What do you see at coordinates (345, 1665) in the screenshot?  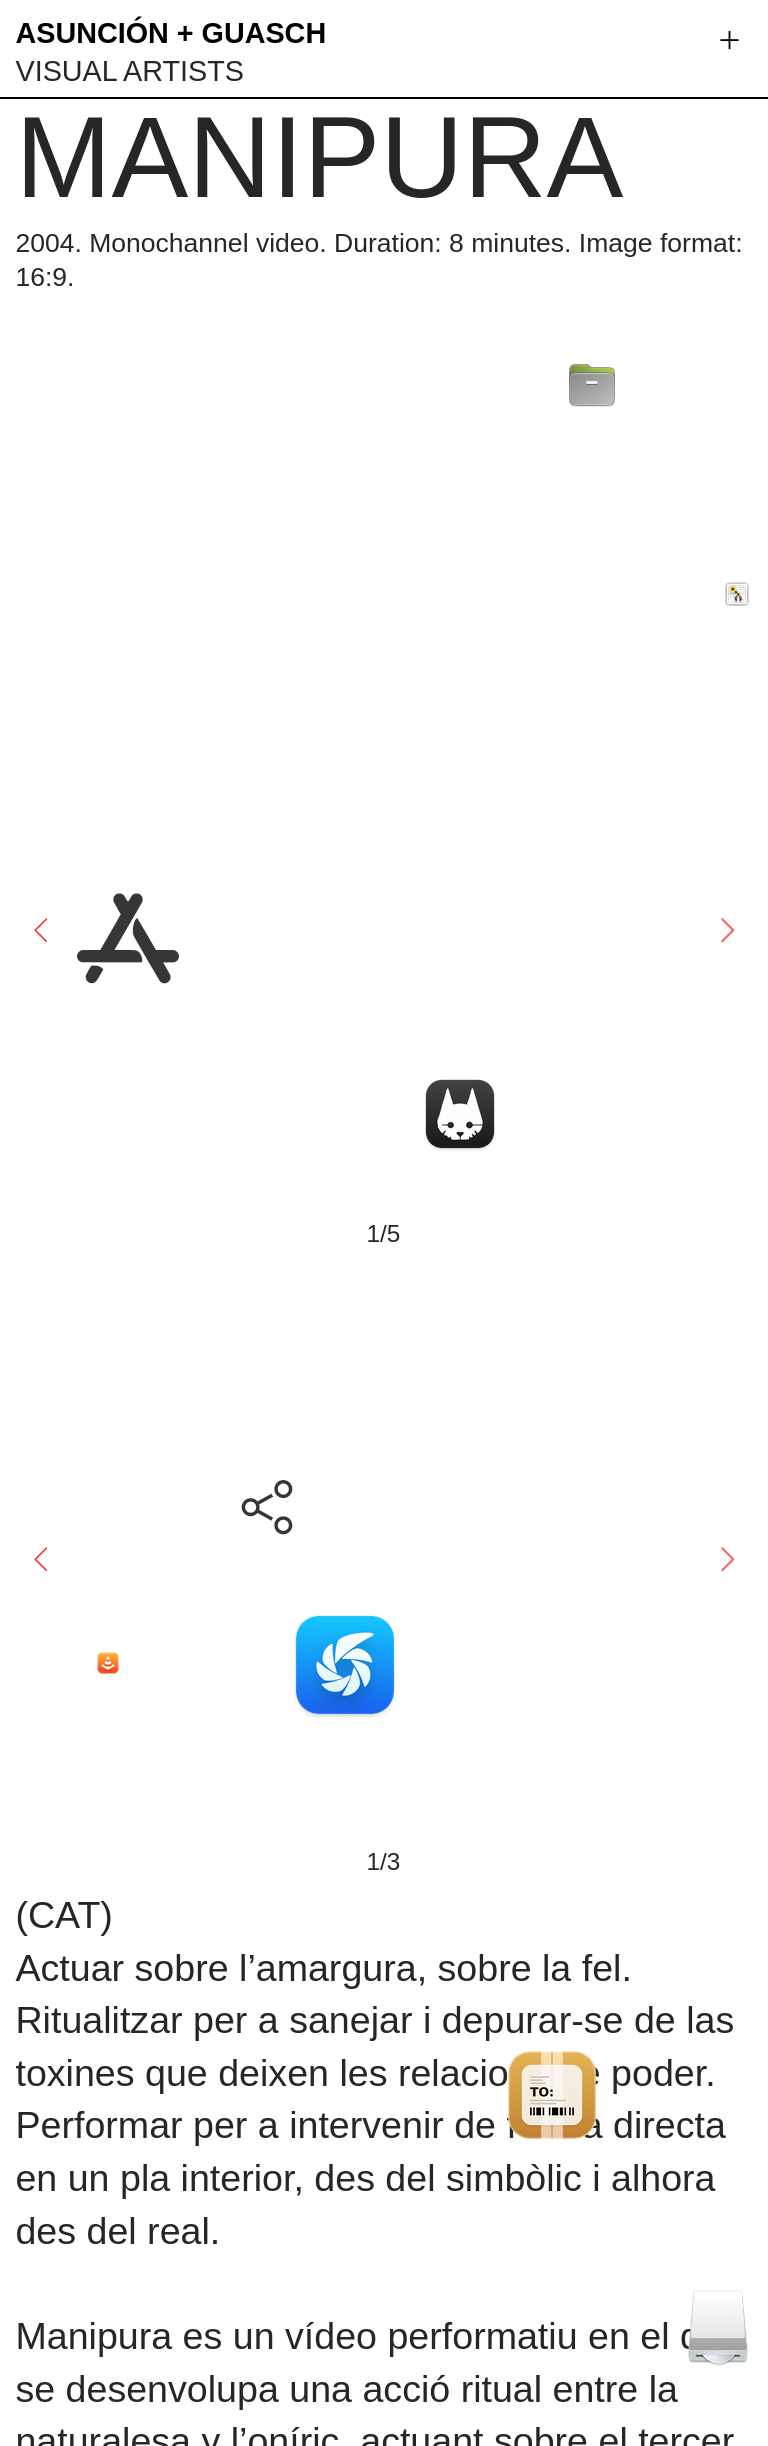 I see `open shutter screenshot tool` at bounding box center [345, 1665].